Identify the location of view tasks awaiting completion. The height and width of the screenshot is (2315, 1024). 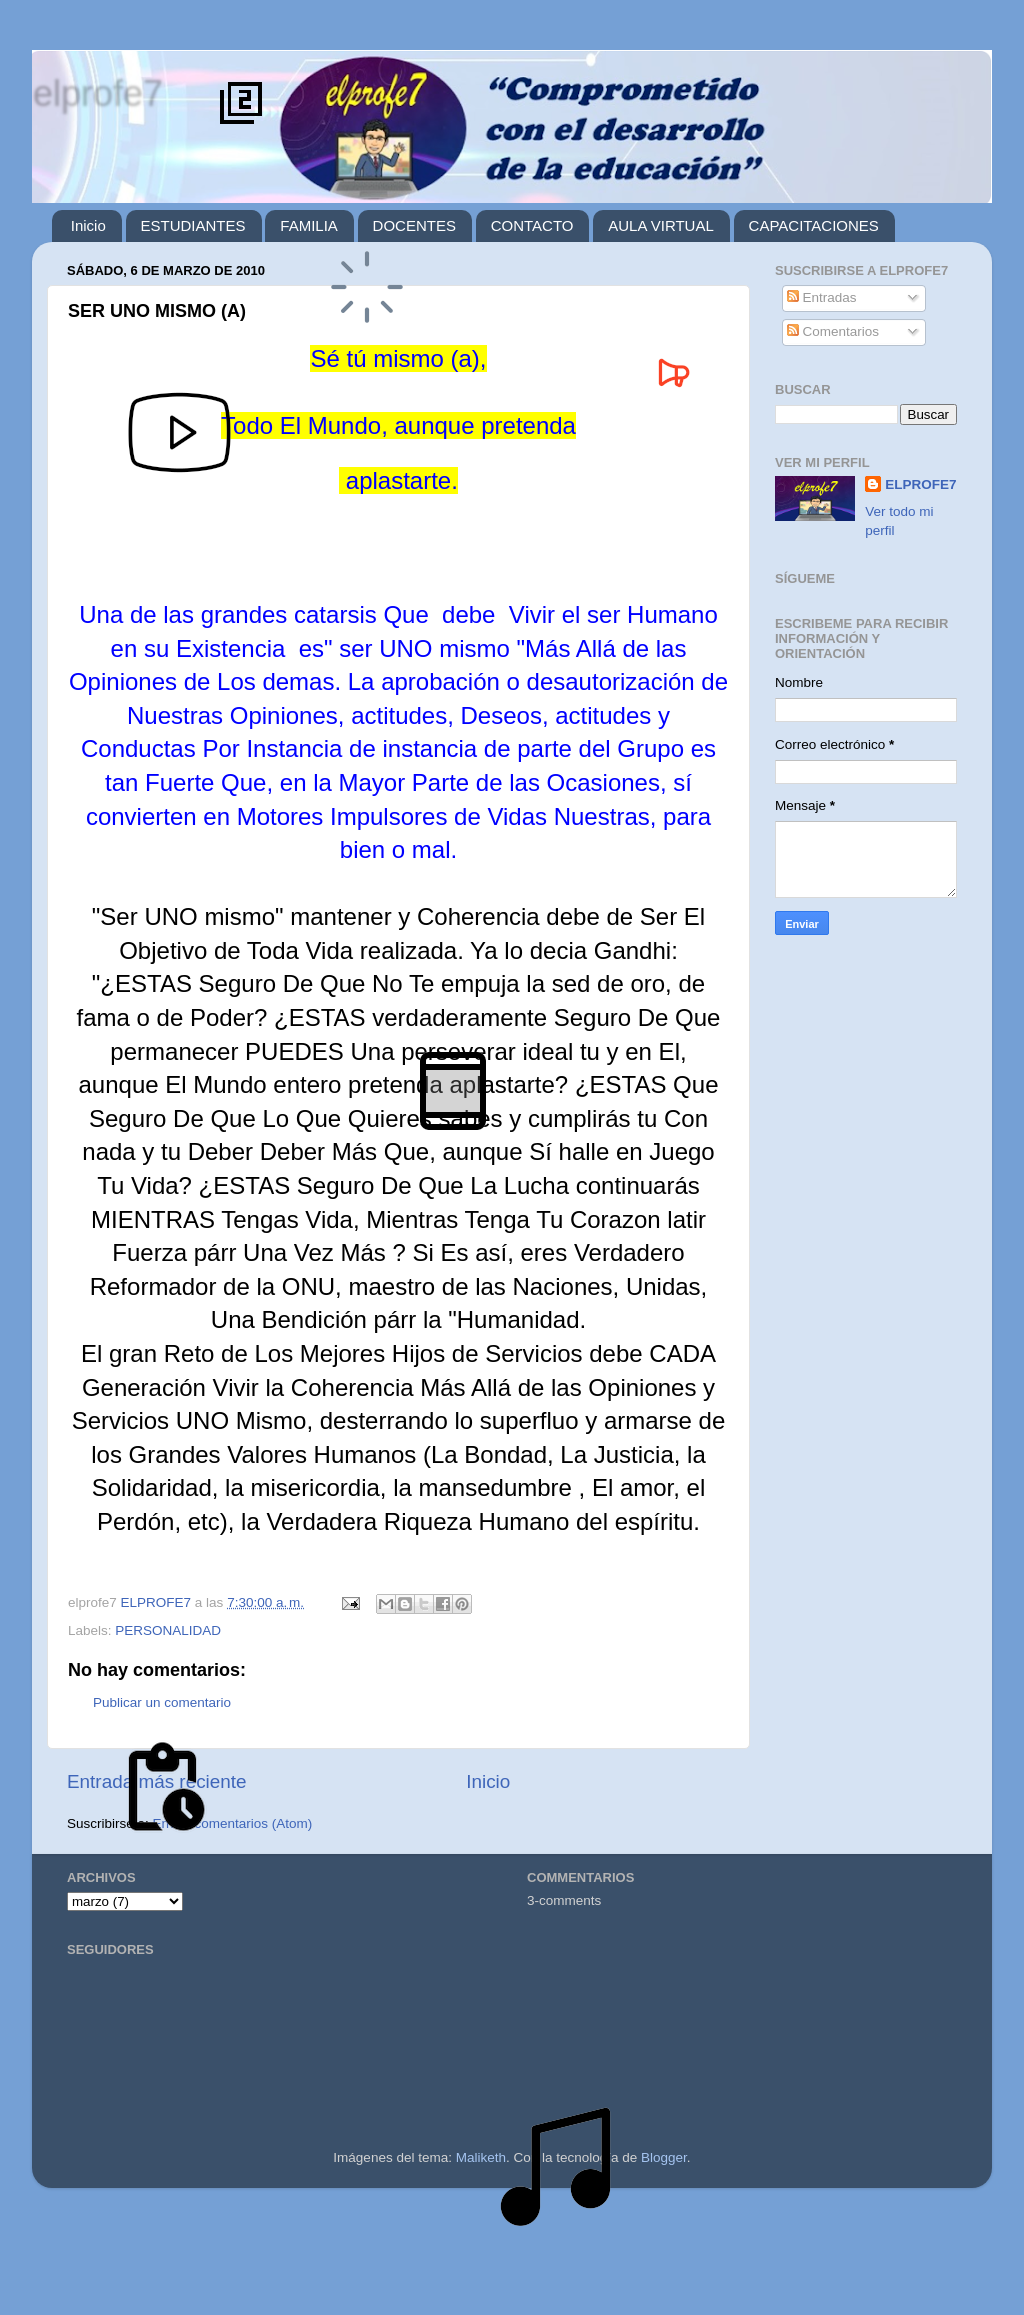
(162, 1788).